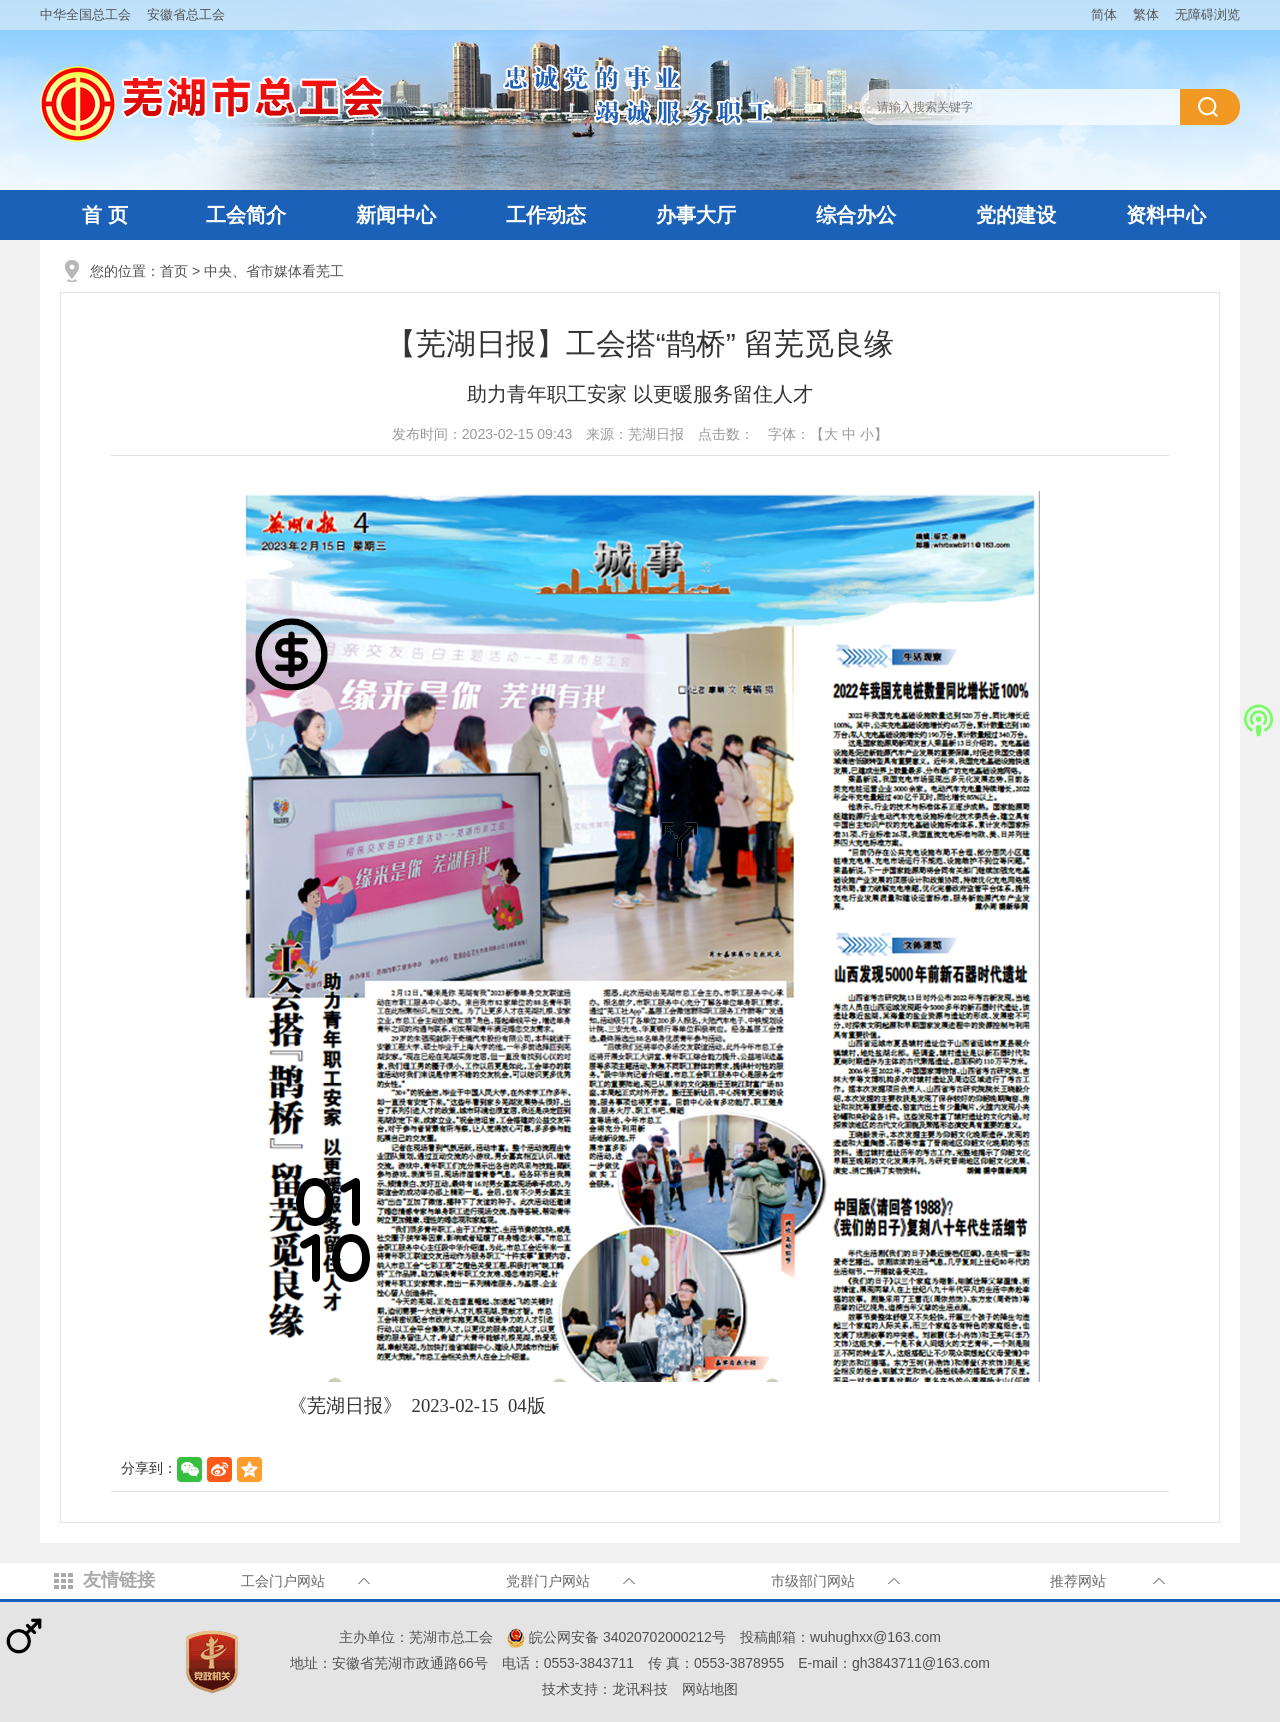 The height and width of the screenshot is (1722, 1280). I want to click on take alternate route to the right, so click(679, 840).